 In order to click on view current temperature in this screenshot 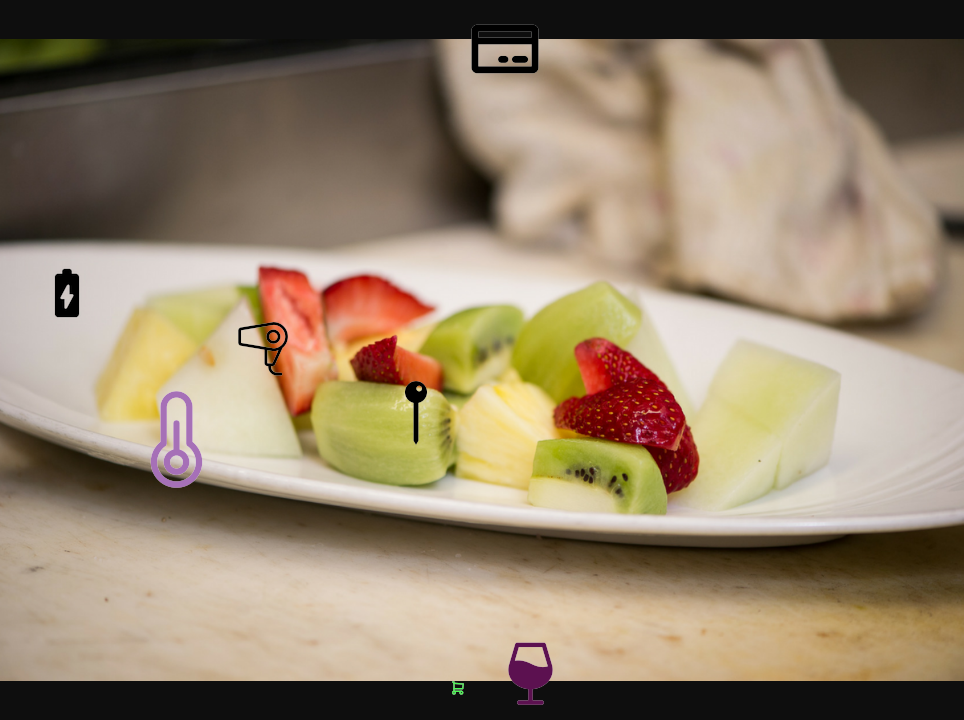, I will do `click(176, 439)`.